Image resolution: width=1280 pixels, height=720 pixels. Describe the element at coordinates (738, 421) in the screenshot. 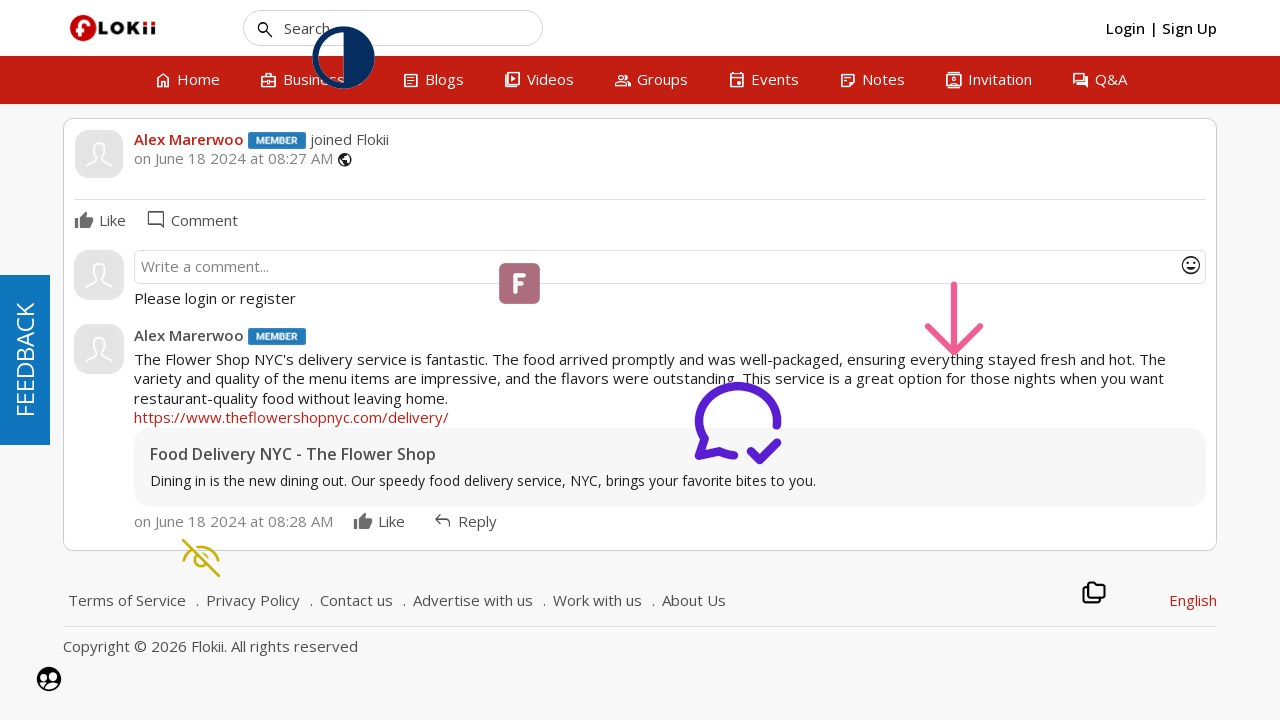

I see `message sent successfully` at that location.